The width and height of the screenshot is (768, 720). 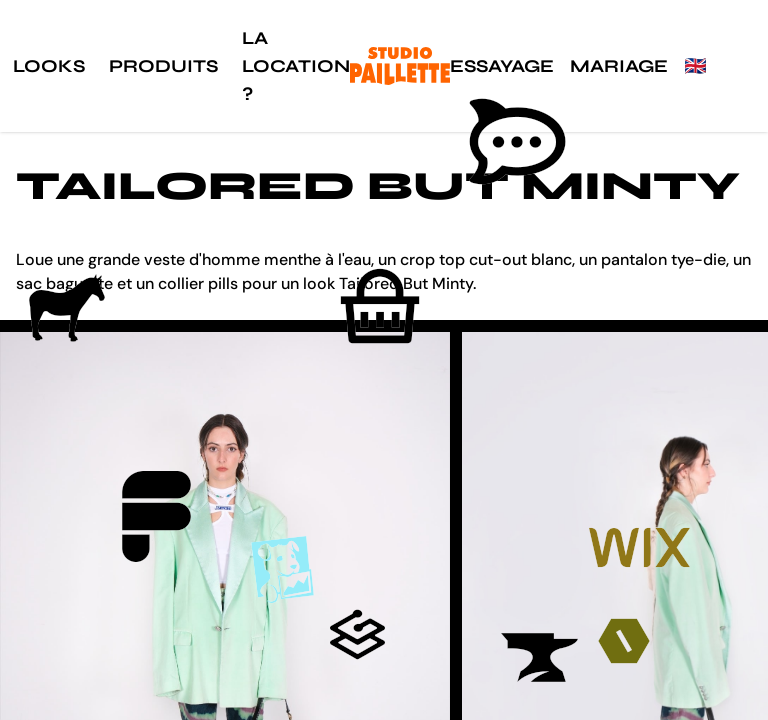 I want to click on formbricks logo, so click(x=156, y=516).